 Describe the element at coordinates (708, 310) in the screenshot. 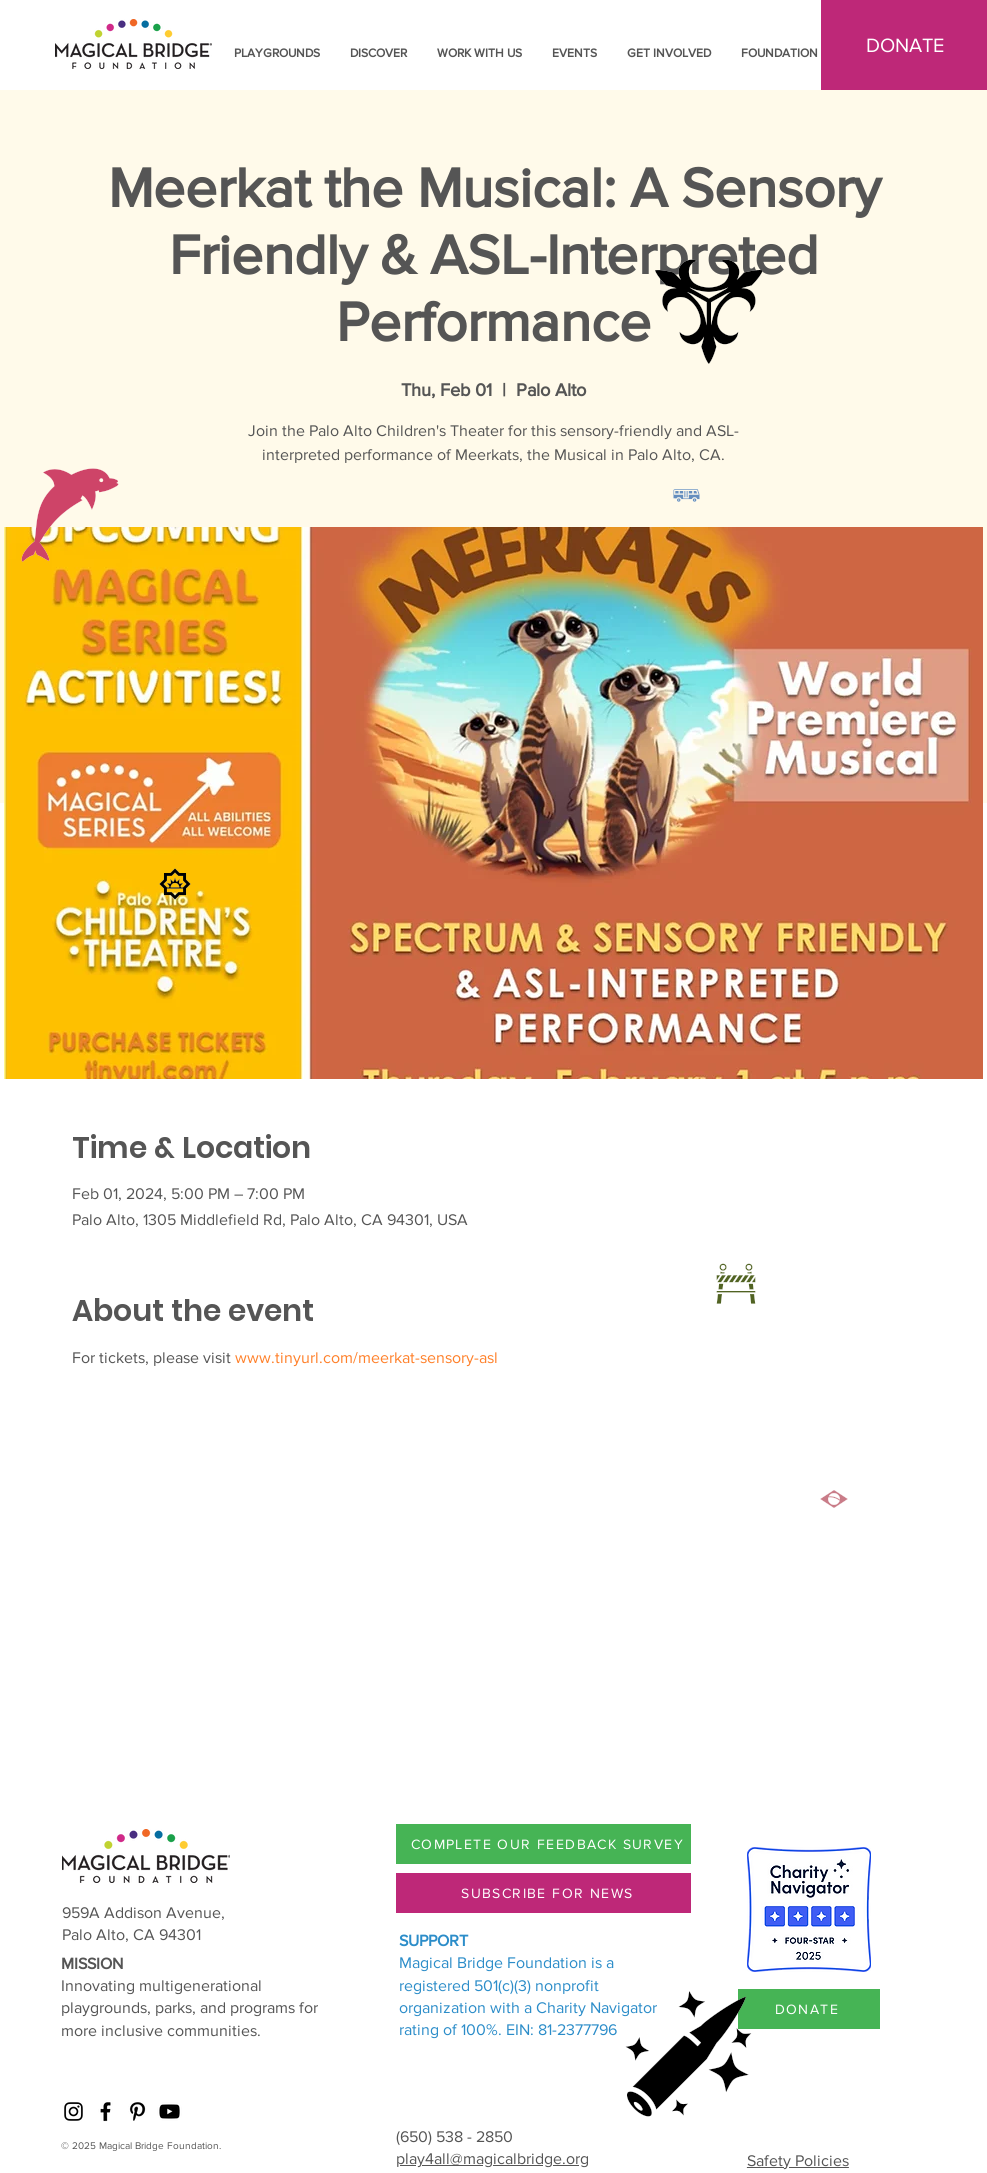

I see `decorative fleur-de-lis or heraldic emblem` at that location.